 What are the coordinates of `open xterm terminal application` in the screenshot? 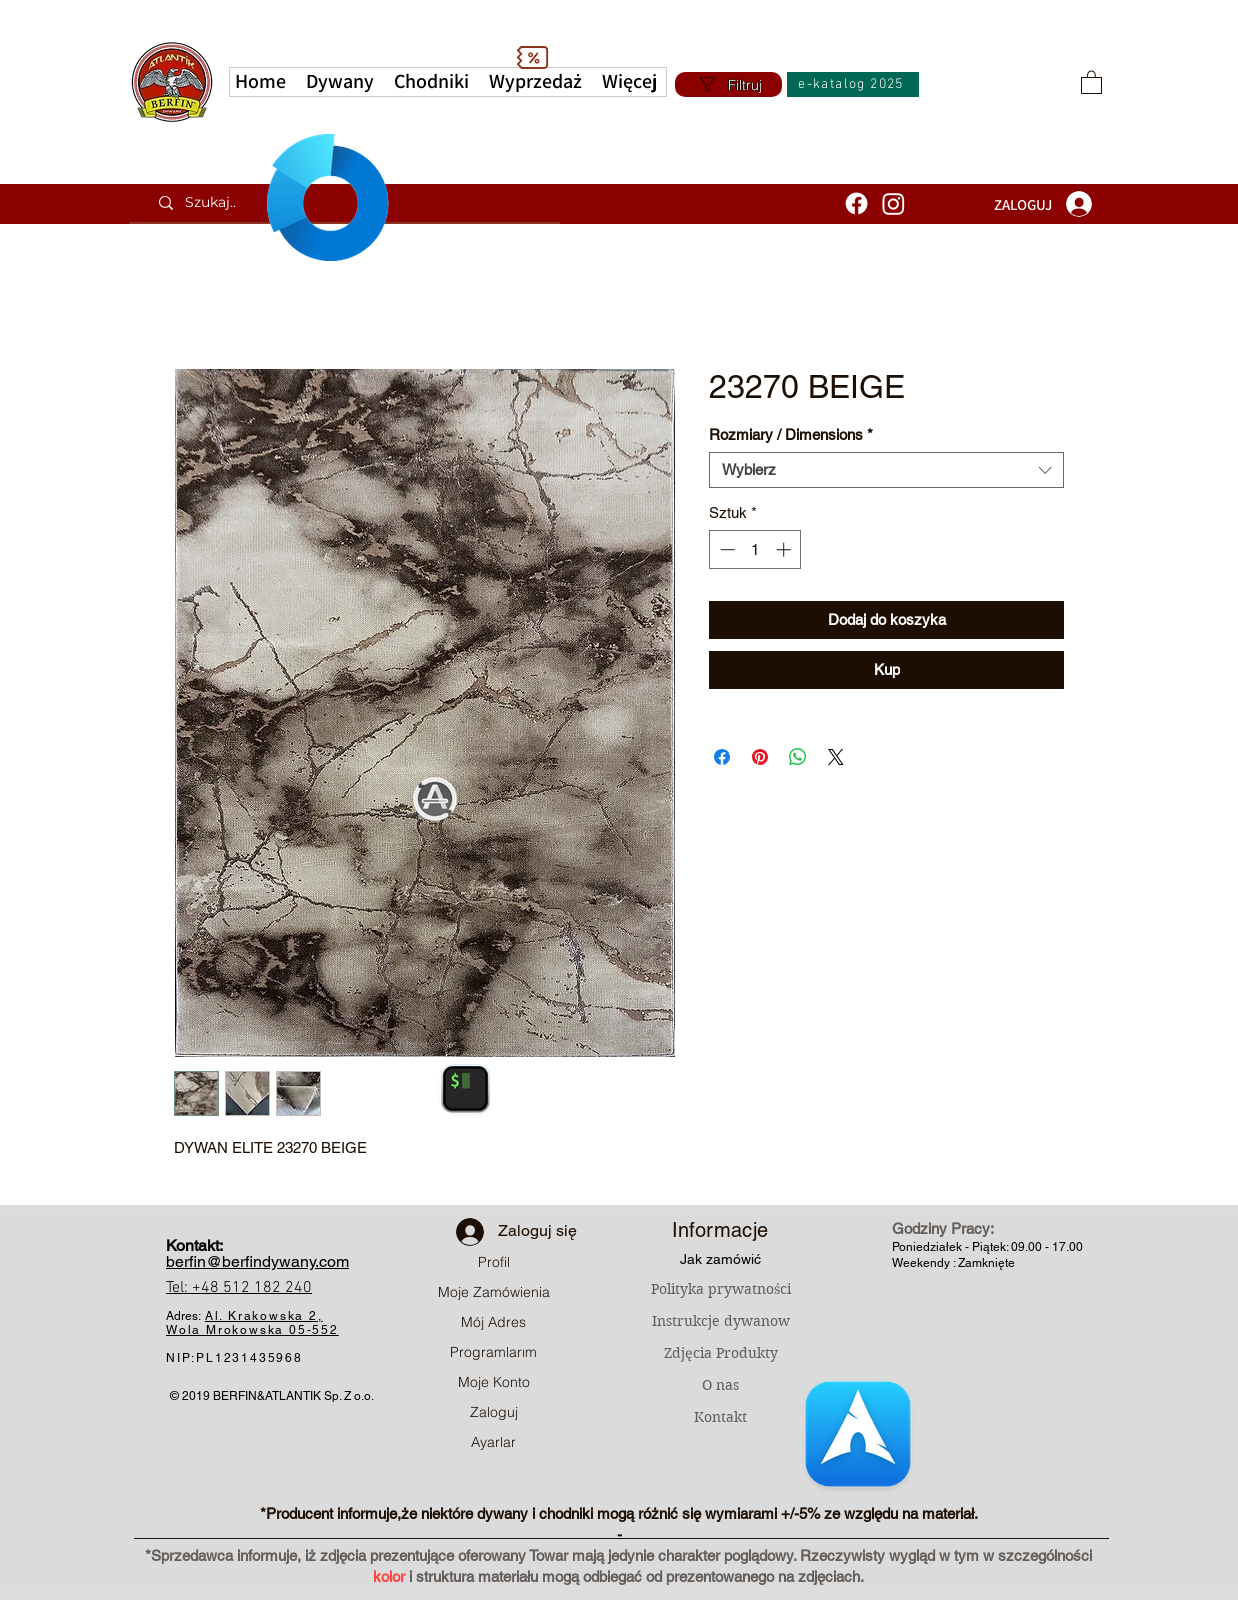 It's located at (465, 1088).